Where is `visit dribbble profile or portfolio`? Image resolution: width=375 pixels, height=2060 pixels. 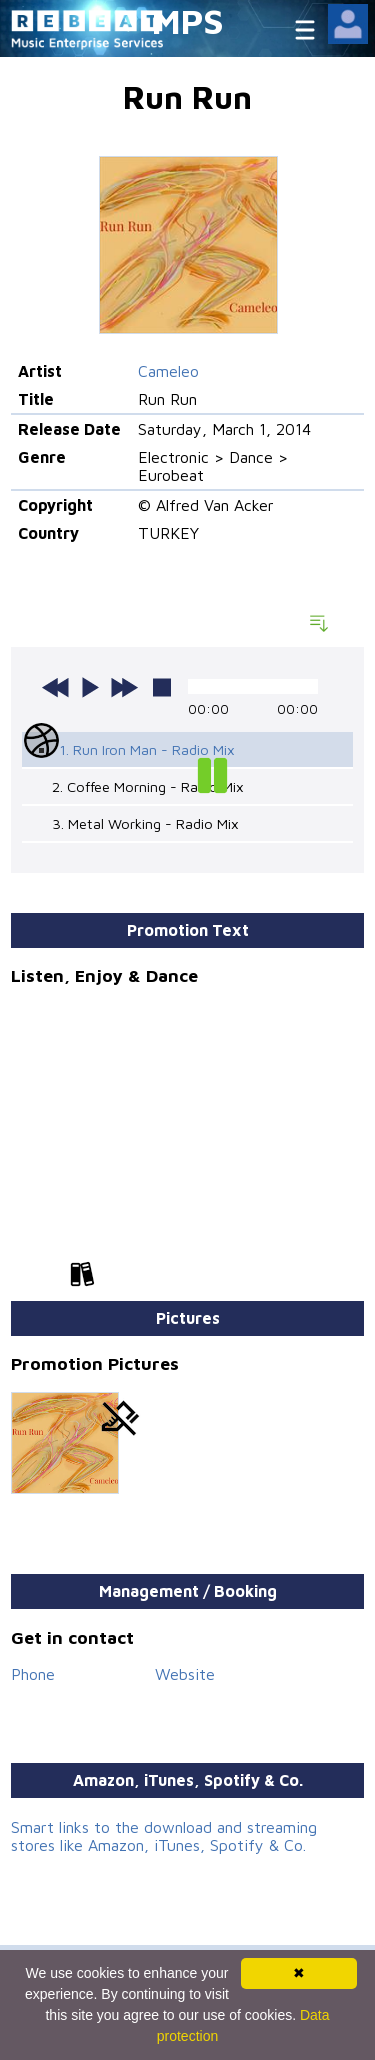
visit dribbble profile or portfolio is located at coordinates (41, 740).